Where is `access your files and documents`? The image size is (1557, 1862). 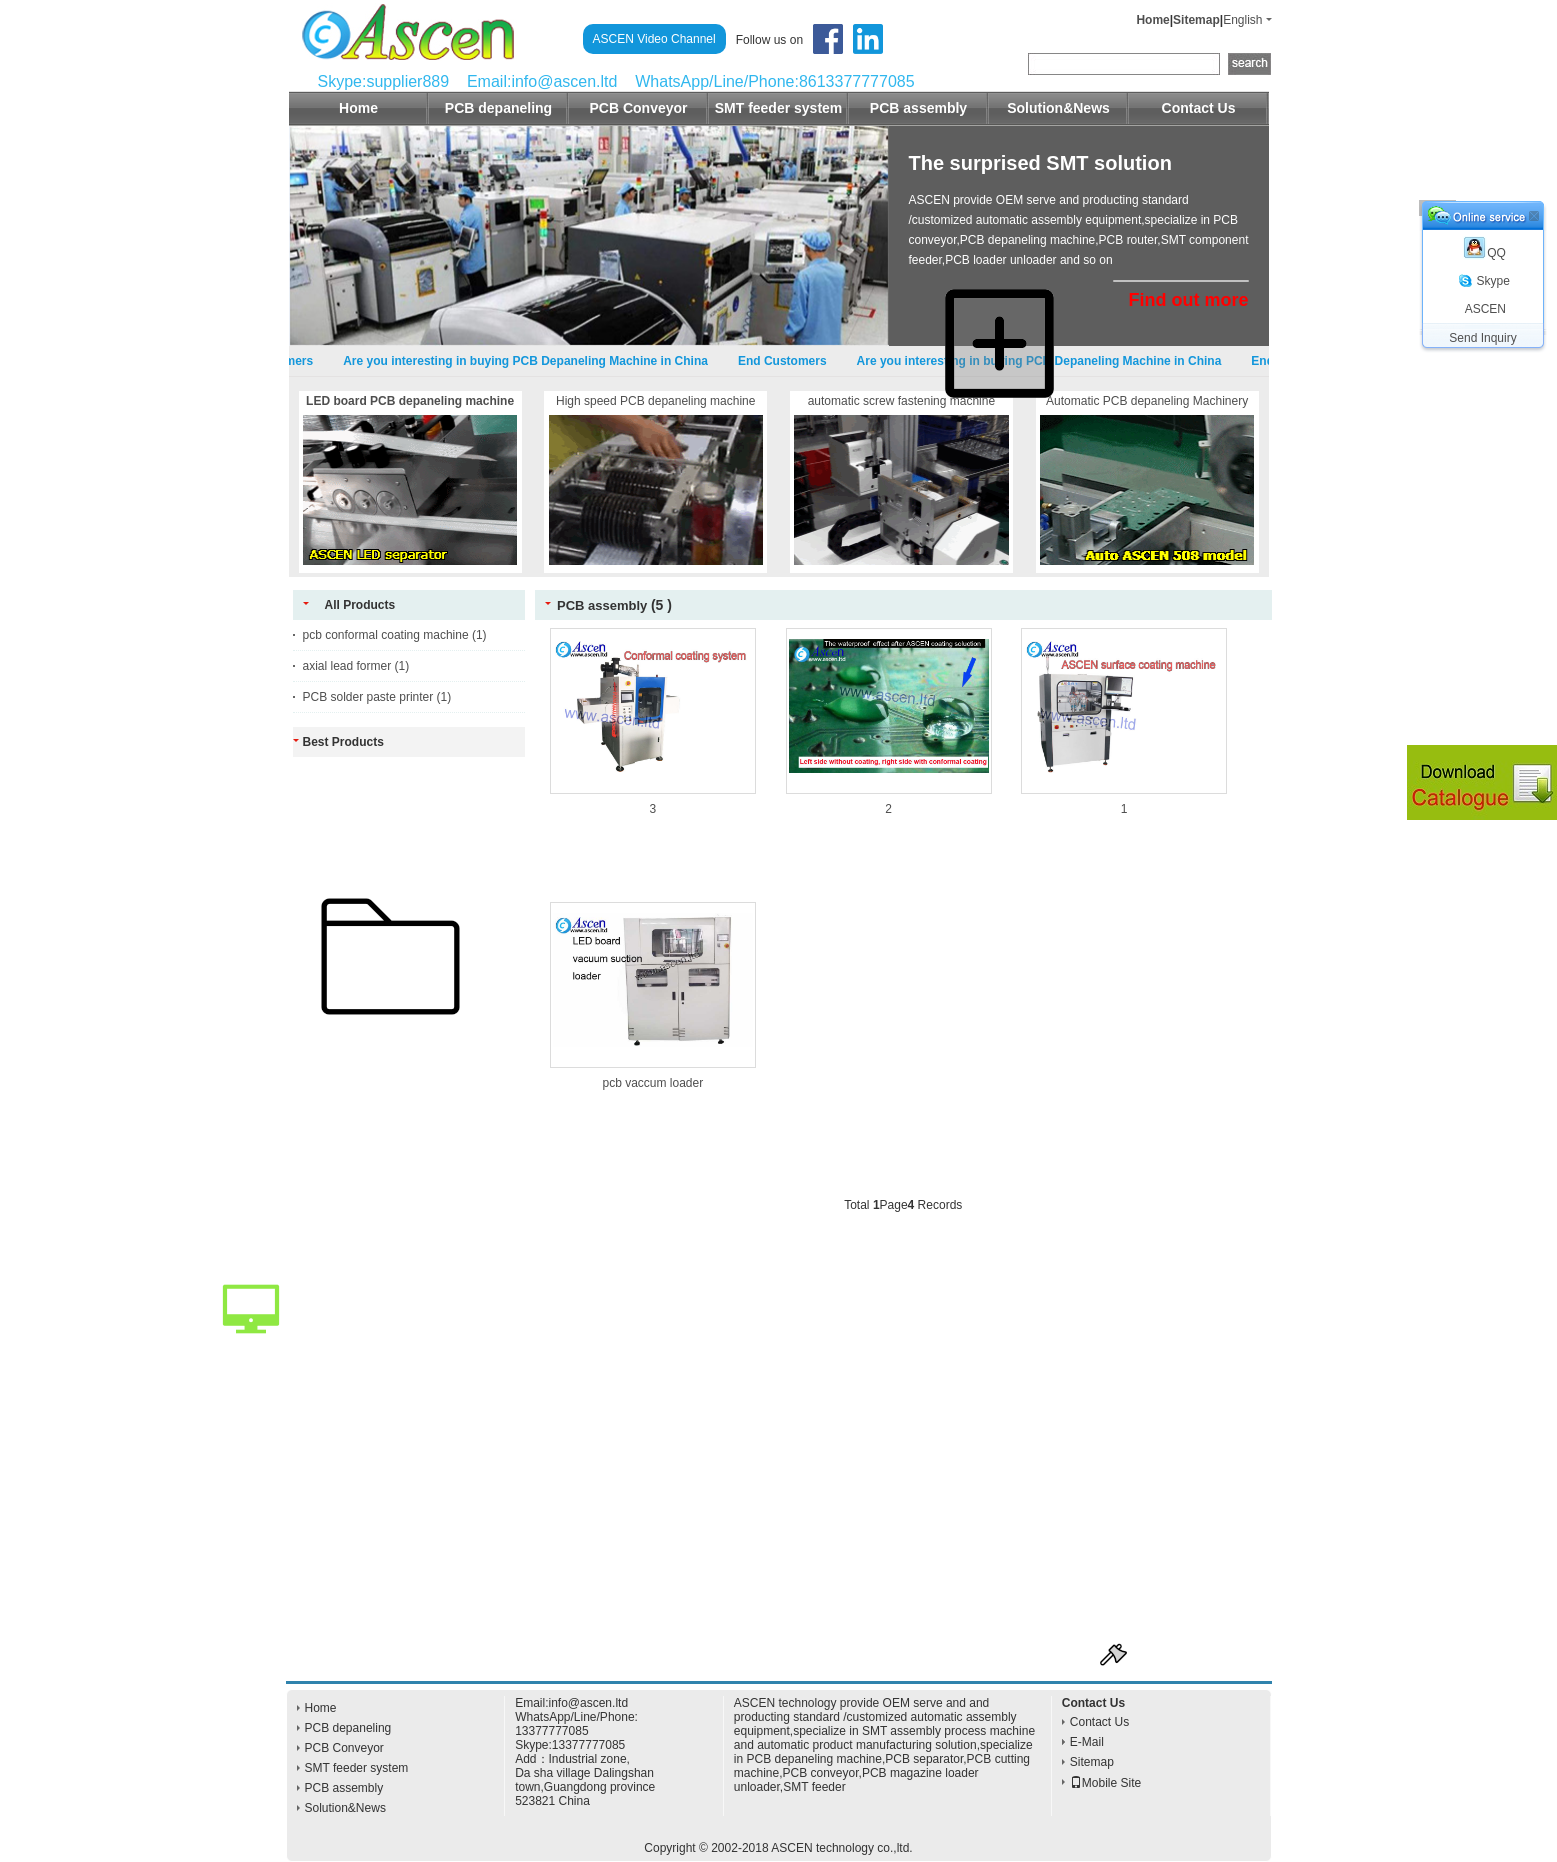 access your files and documents is located at coordinates (390, 956).